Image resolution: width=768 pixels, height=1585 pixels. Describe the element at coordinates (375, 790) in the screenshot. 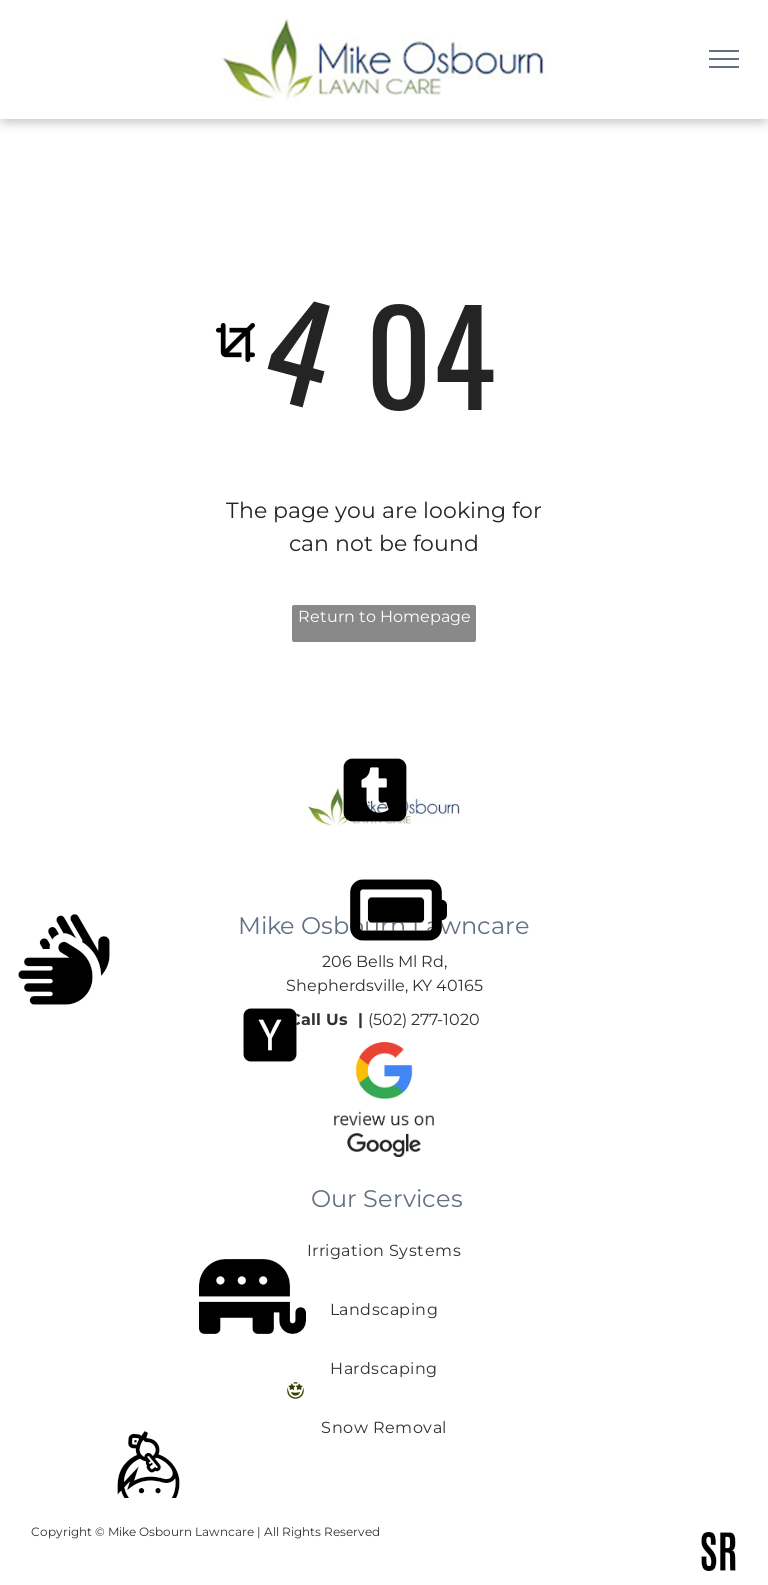

I see `open tumblr app` at that location.